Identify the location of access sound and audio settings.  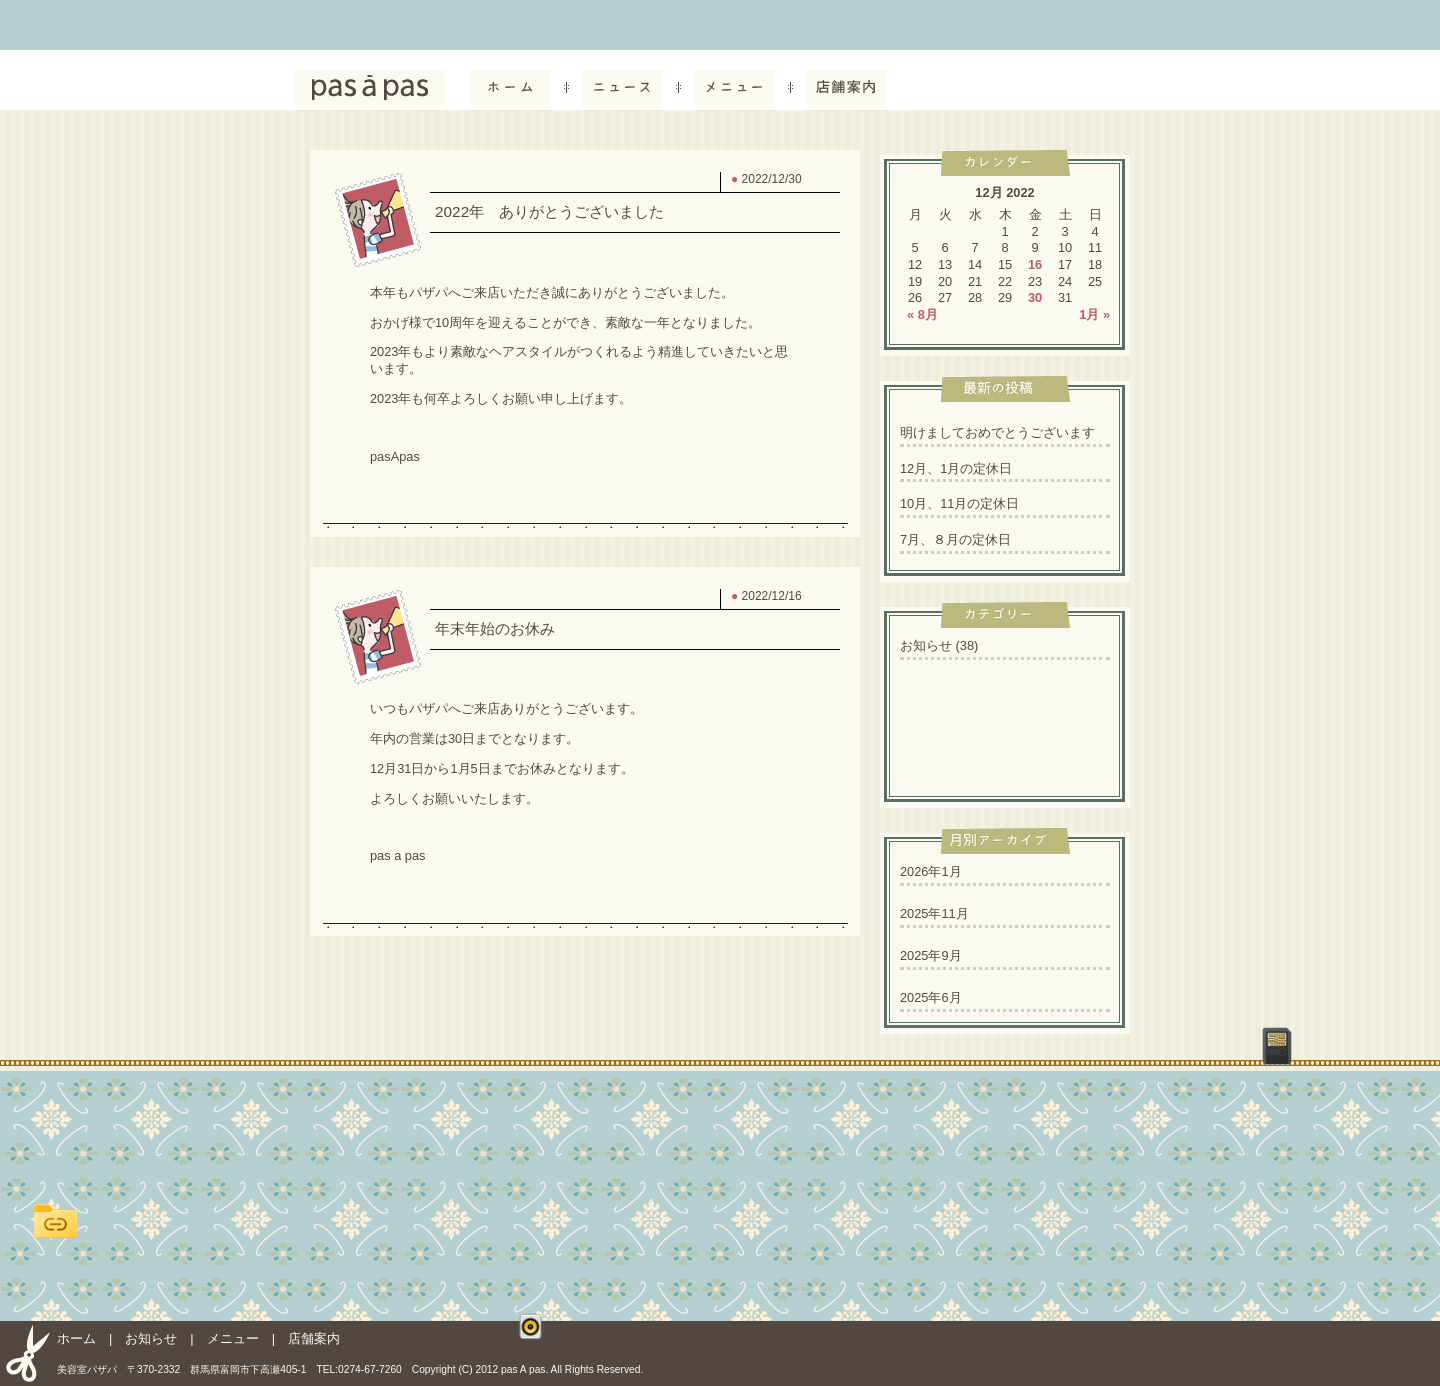
(530, 1326).